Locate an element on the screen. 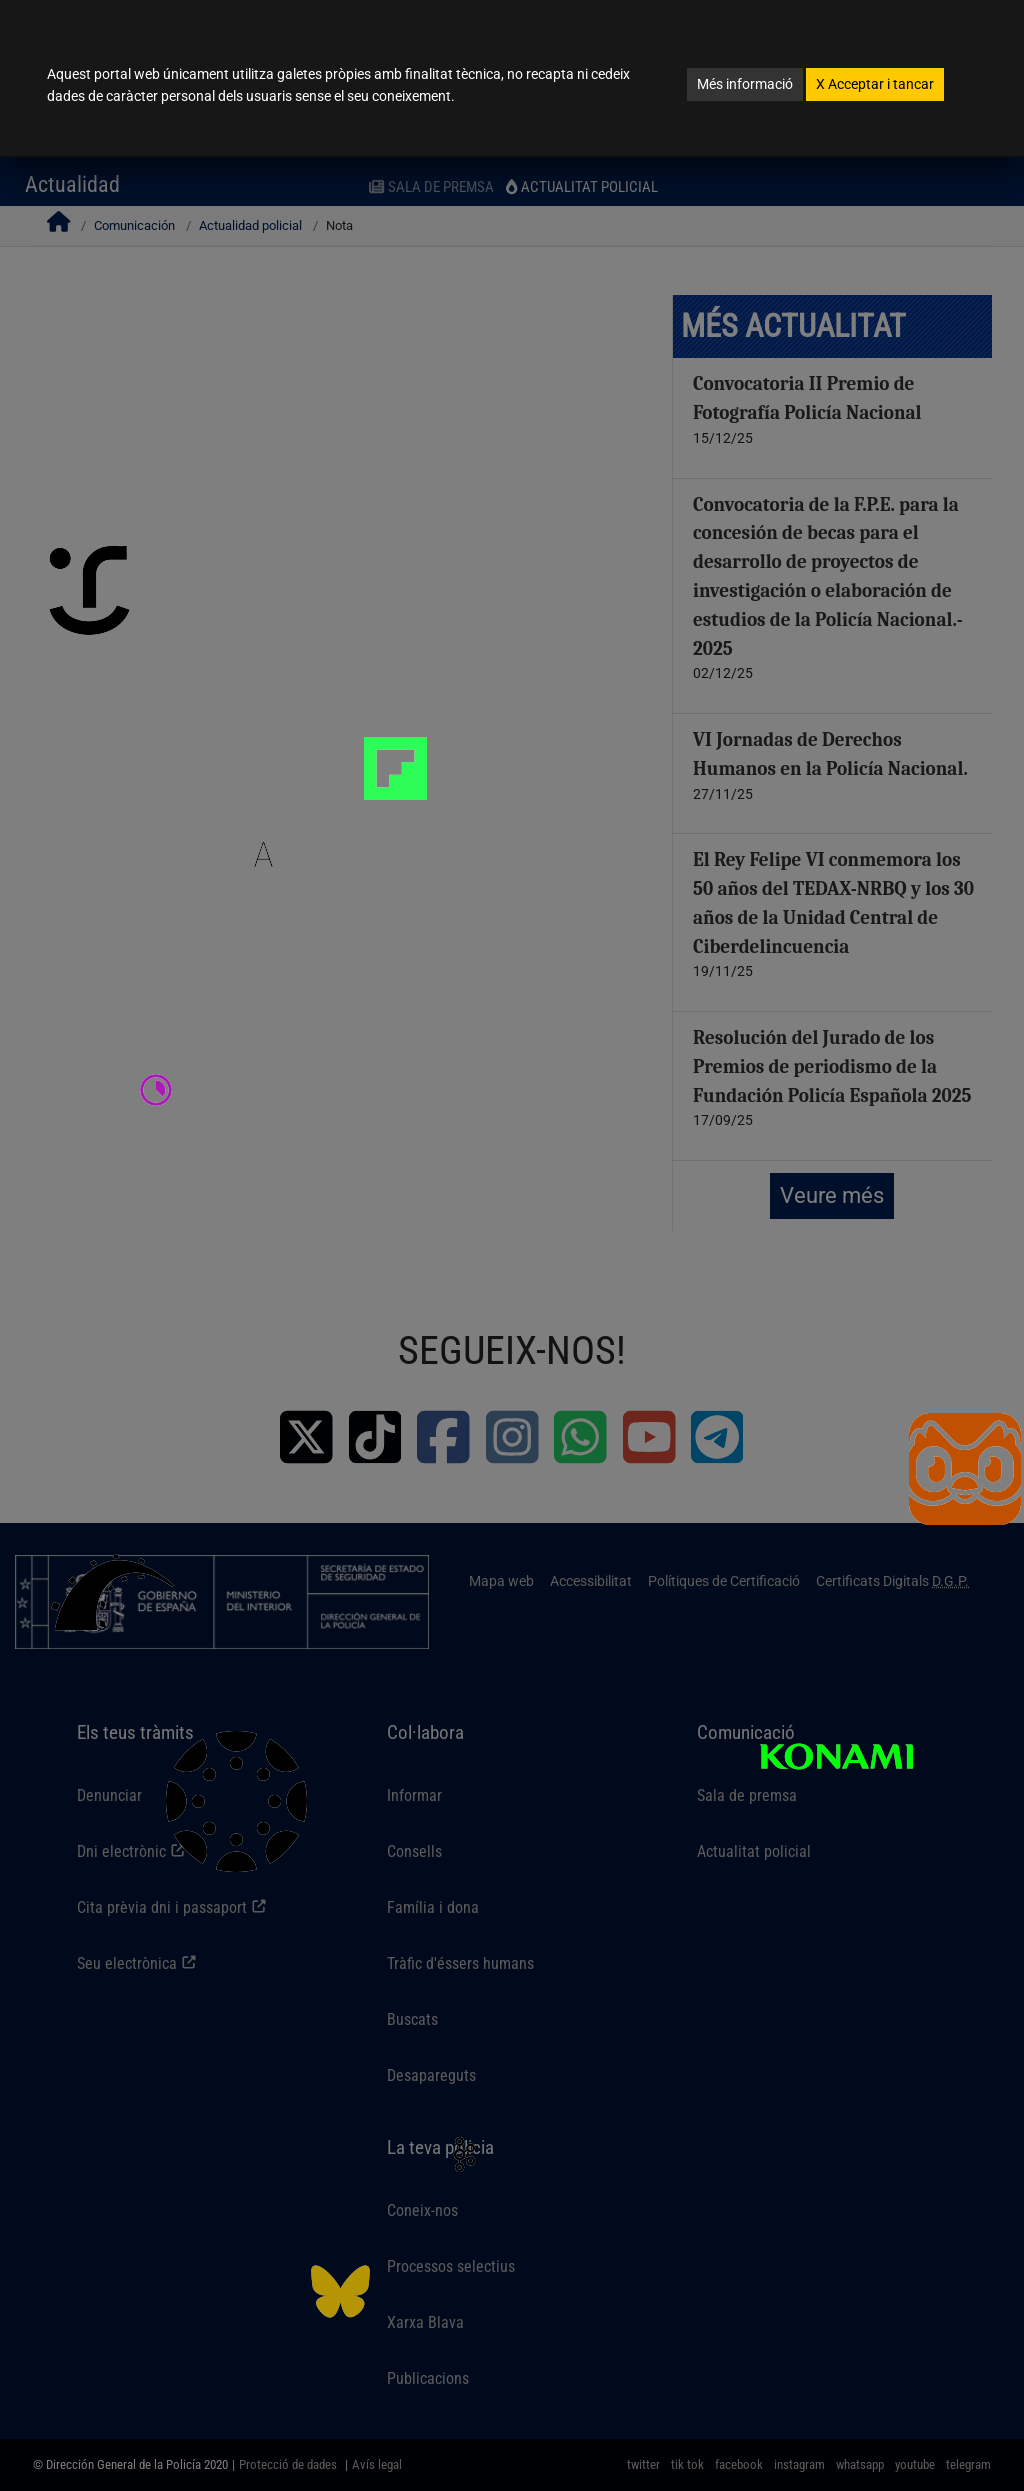 The height and width of the screenshot is (2491, 1024). konami company logo is located at coordinates (836, 1756).